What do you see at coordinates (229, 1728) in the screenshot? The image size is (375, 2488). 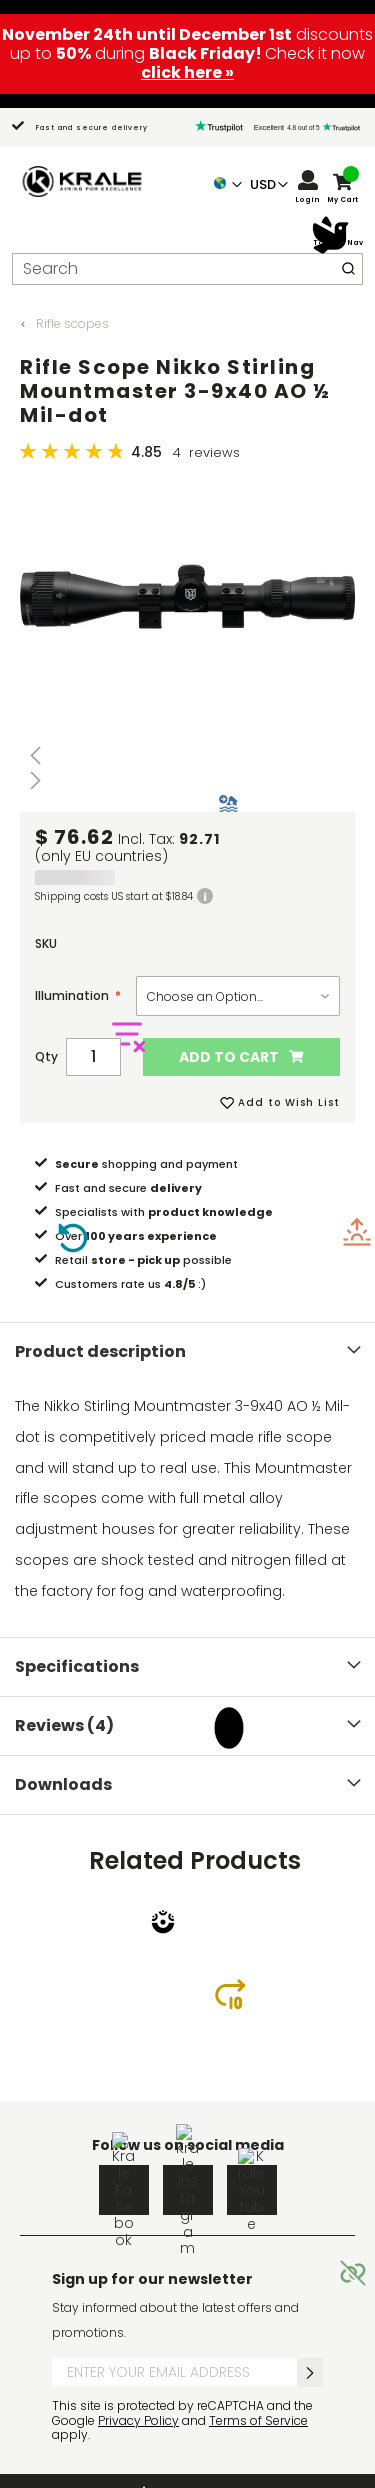 I see `indicates a filled or selected state` at bounding box center [229, 1728].